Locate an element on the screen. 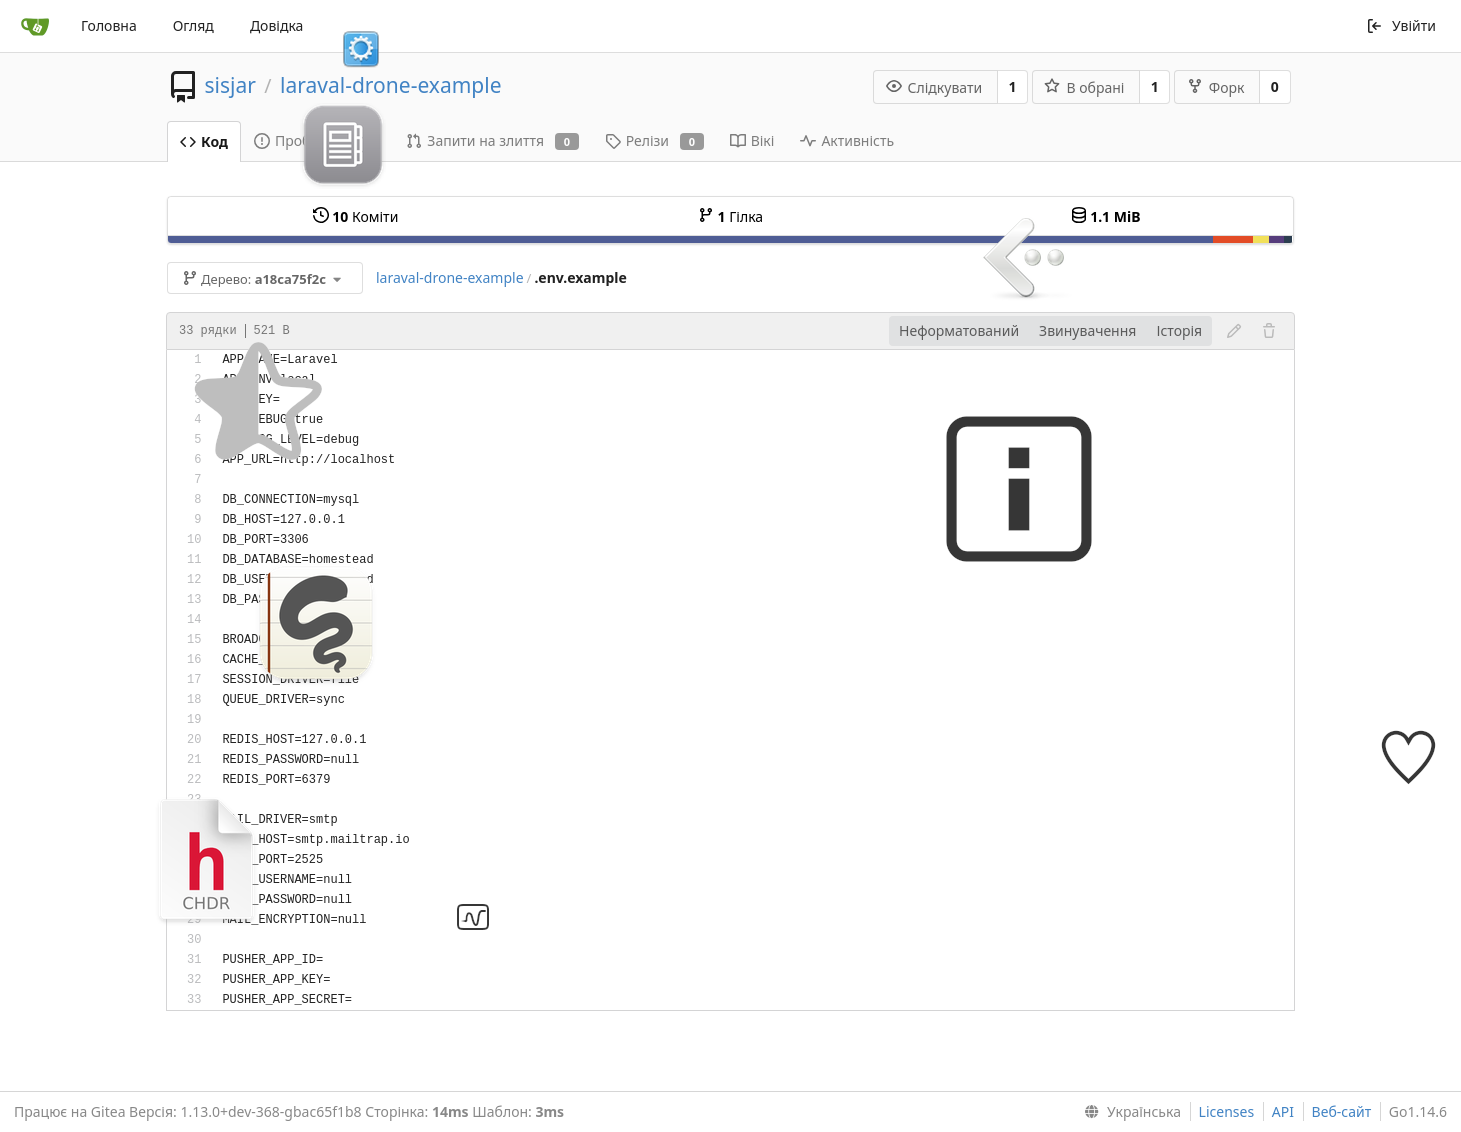 The height and width of the screenshot is (1132, 1461). view system information or details is located at coordinates (1019, 489).